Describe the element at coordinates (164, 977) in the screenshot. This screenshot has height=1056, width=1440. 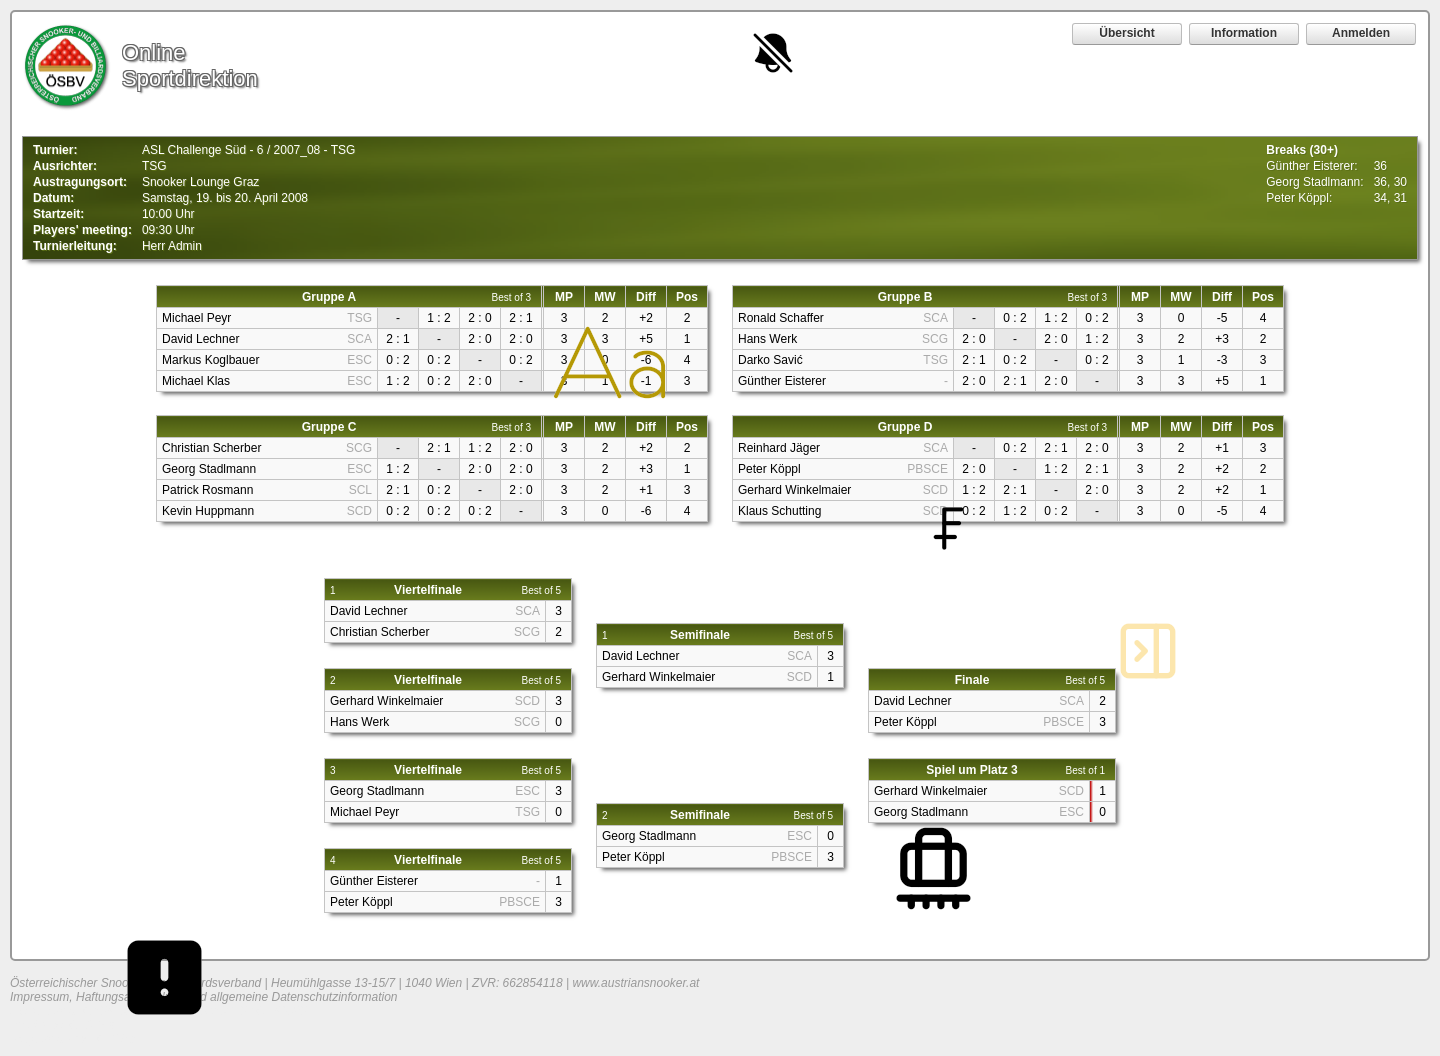
I see `indicates a warning or alert status` at that location.